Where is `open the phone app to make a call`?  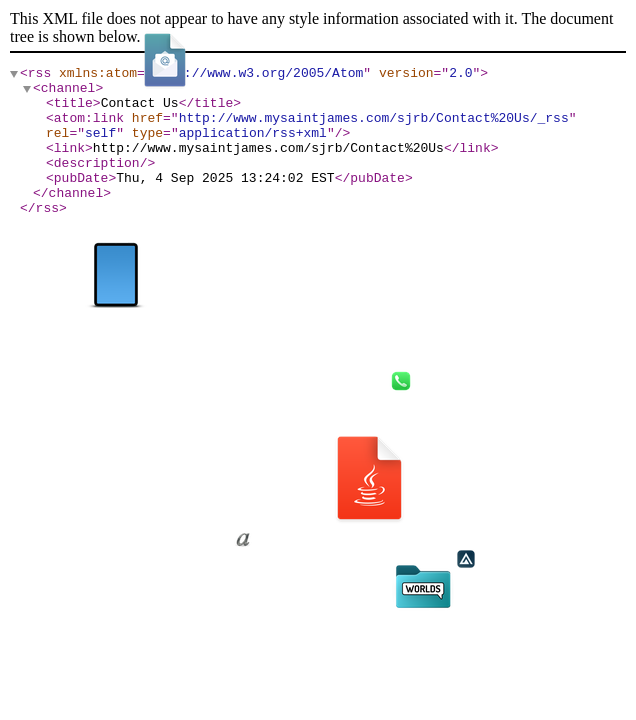
open the phone app to make a call is located at coordinates (401, 381).